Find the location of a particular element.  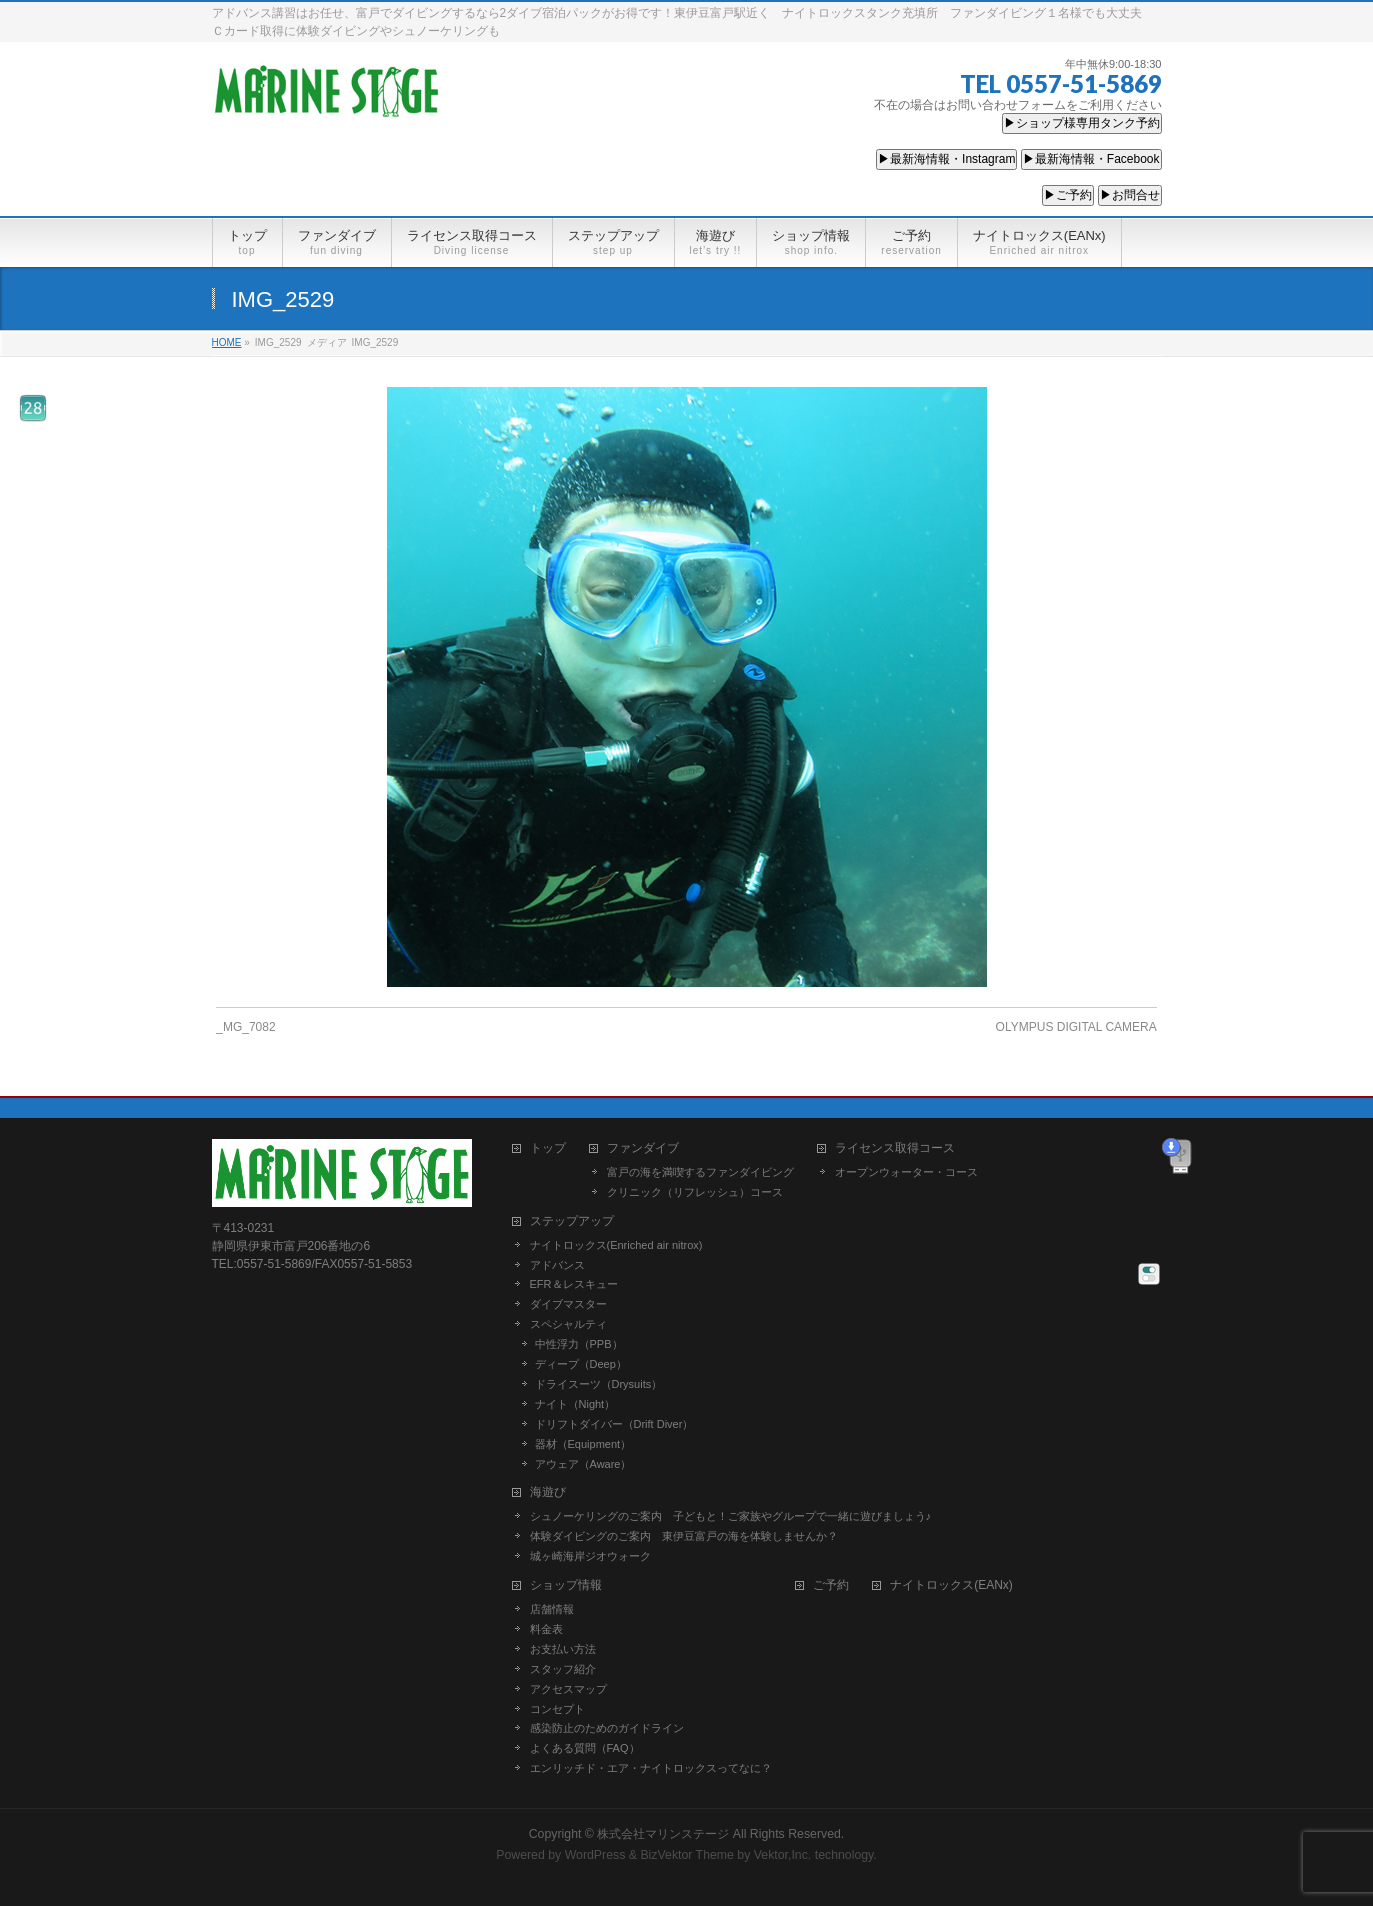

create a bootable USB drive is located at coordinates (1180, 1156).